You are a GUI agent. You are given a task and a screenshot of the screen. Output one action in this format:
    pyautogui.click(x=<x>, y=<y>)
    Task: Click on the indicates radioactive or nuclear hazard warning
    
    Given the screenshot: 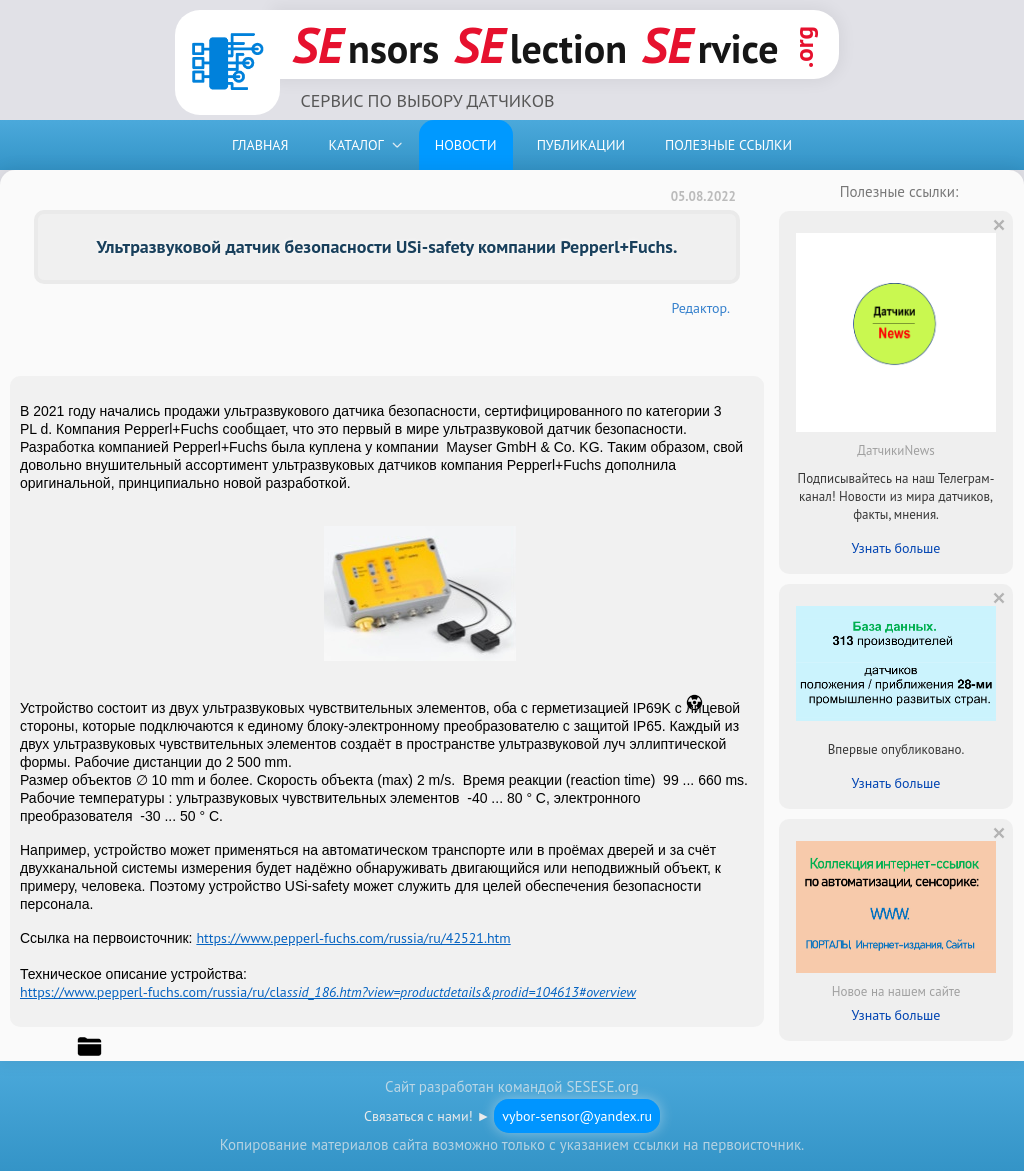 What is the action you would take?
    pyautogui.click(x=694, y=702)
    